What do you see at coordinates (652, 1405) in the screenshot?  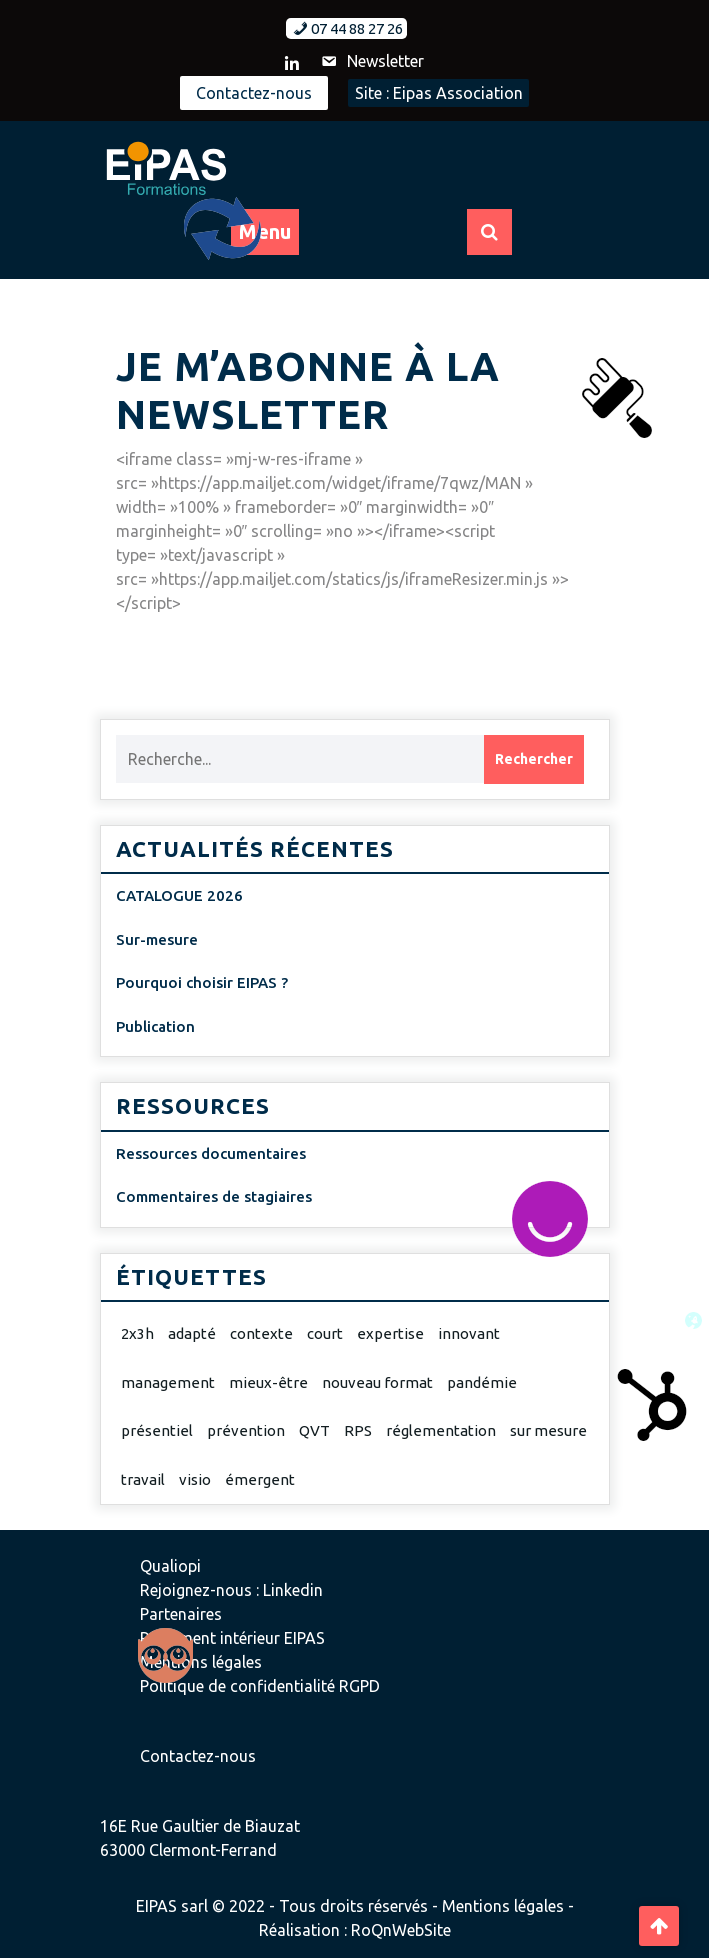 I see `open HubSpot CRM platform` at bounding box center [652, 1405].